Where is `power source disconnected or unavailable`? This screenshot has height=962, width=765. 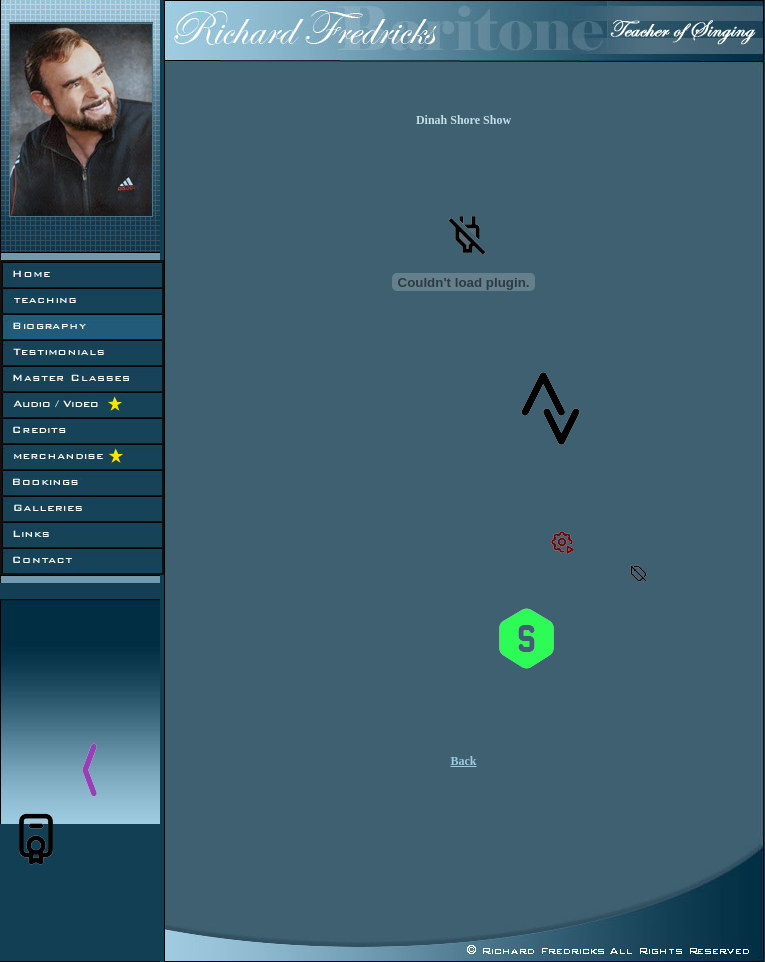
power source disconnected or unavailable is located at coordinates (467, 234).